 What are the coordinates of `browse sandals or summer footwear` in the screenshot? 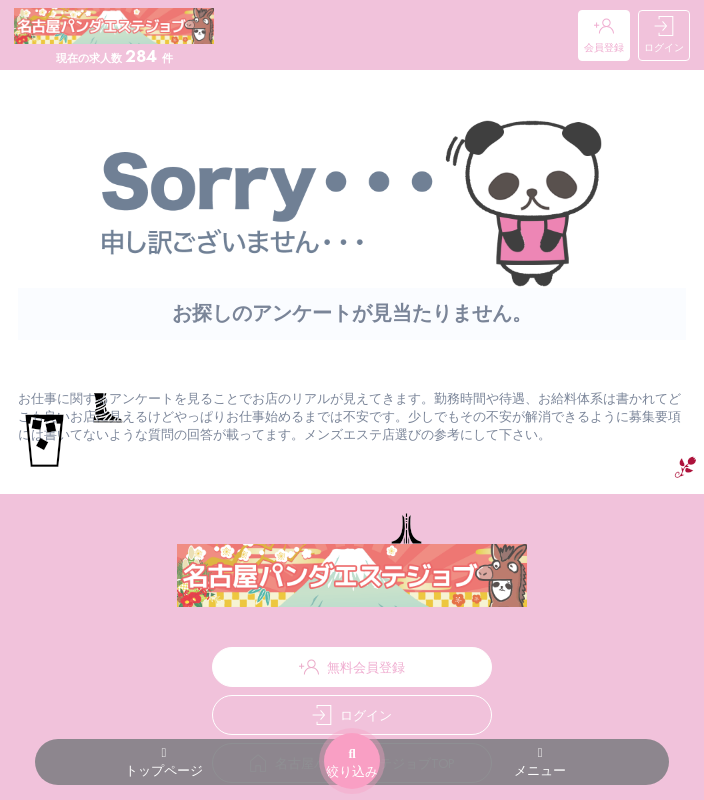 It's located at (108, 408).